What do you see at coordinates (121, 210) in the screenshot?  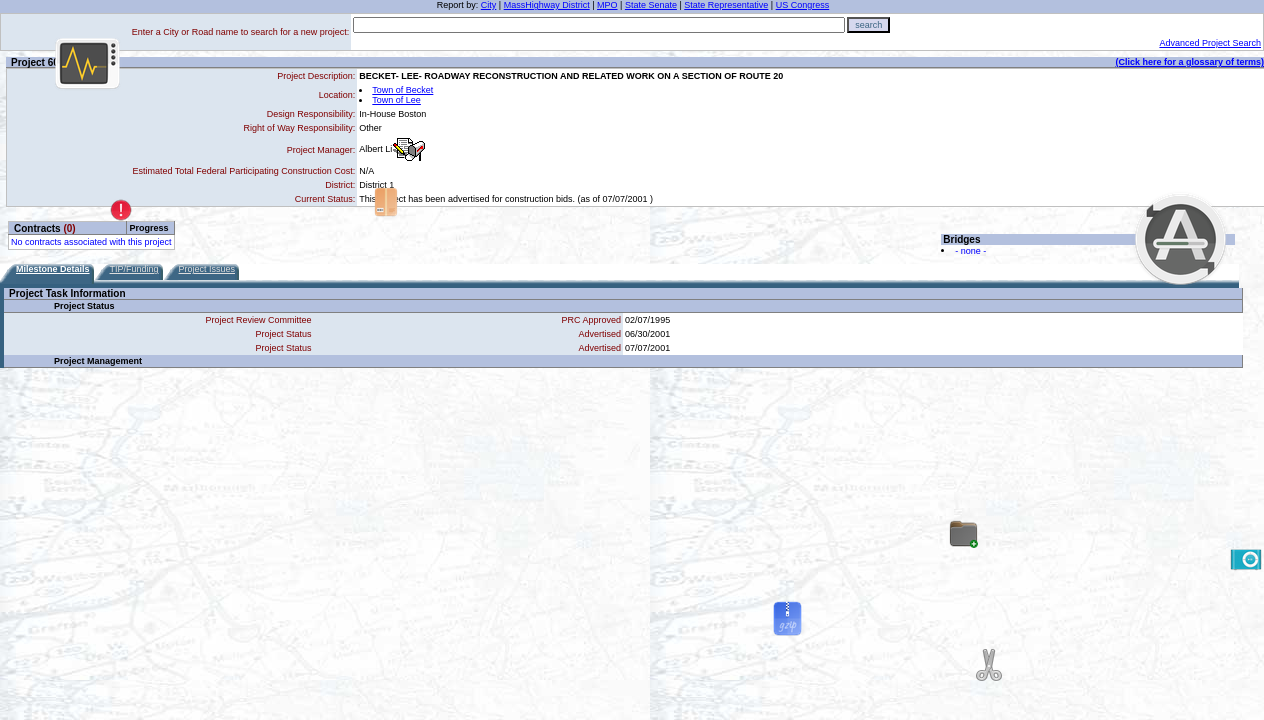 I see `indicates an application error or crash` at bounding box center [121, 210].